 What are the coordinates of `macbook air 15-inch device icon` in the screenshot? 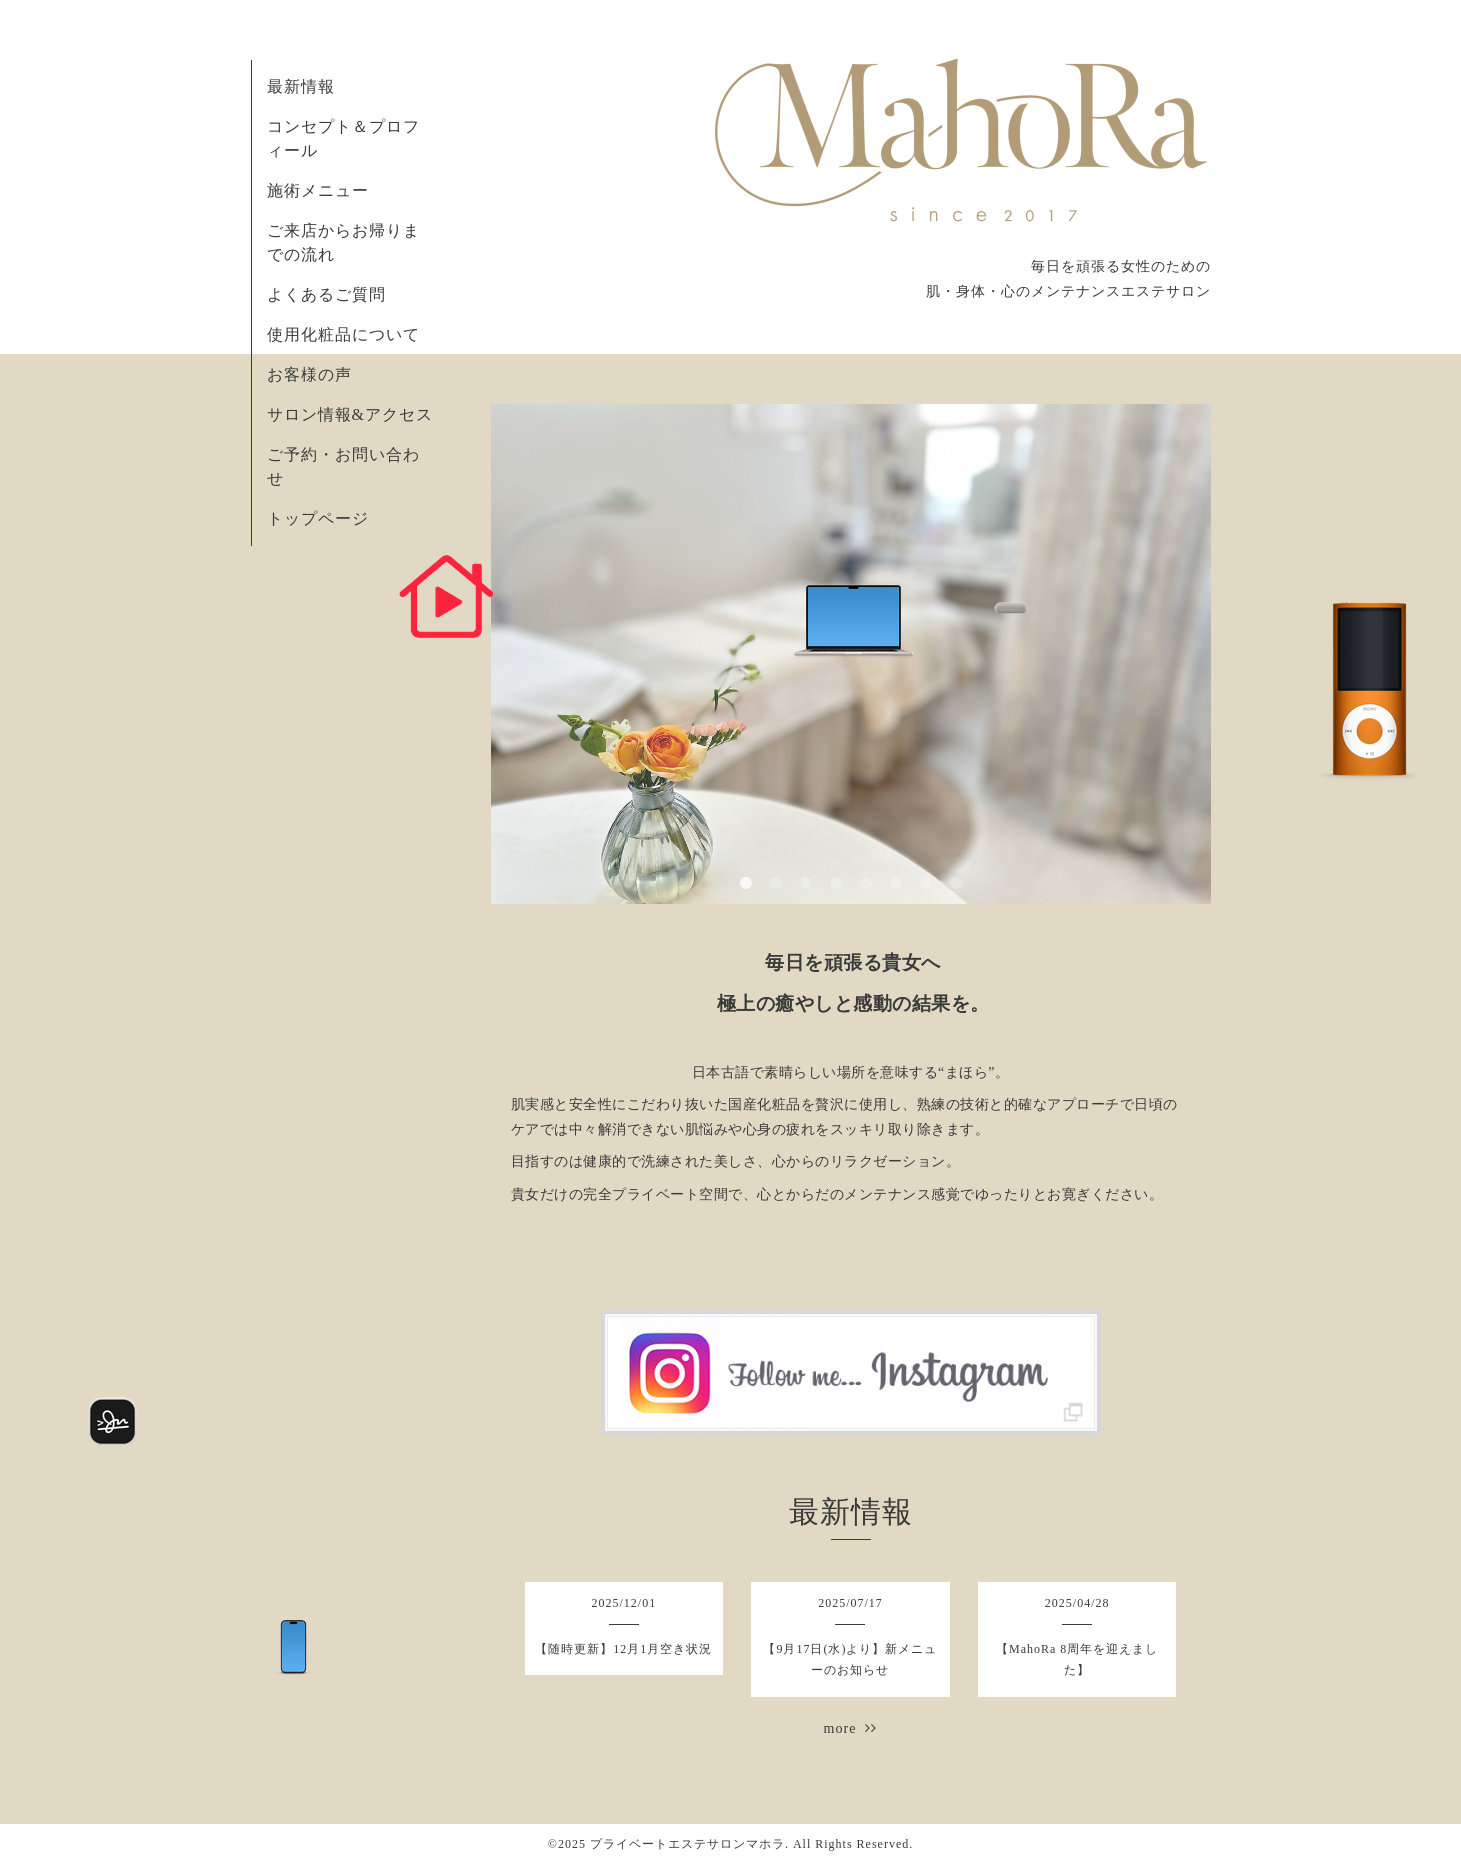 It's located at (853, 614).